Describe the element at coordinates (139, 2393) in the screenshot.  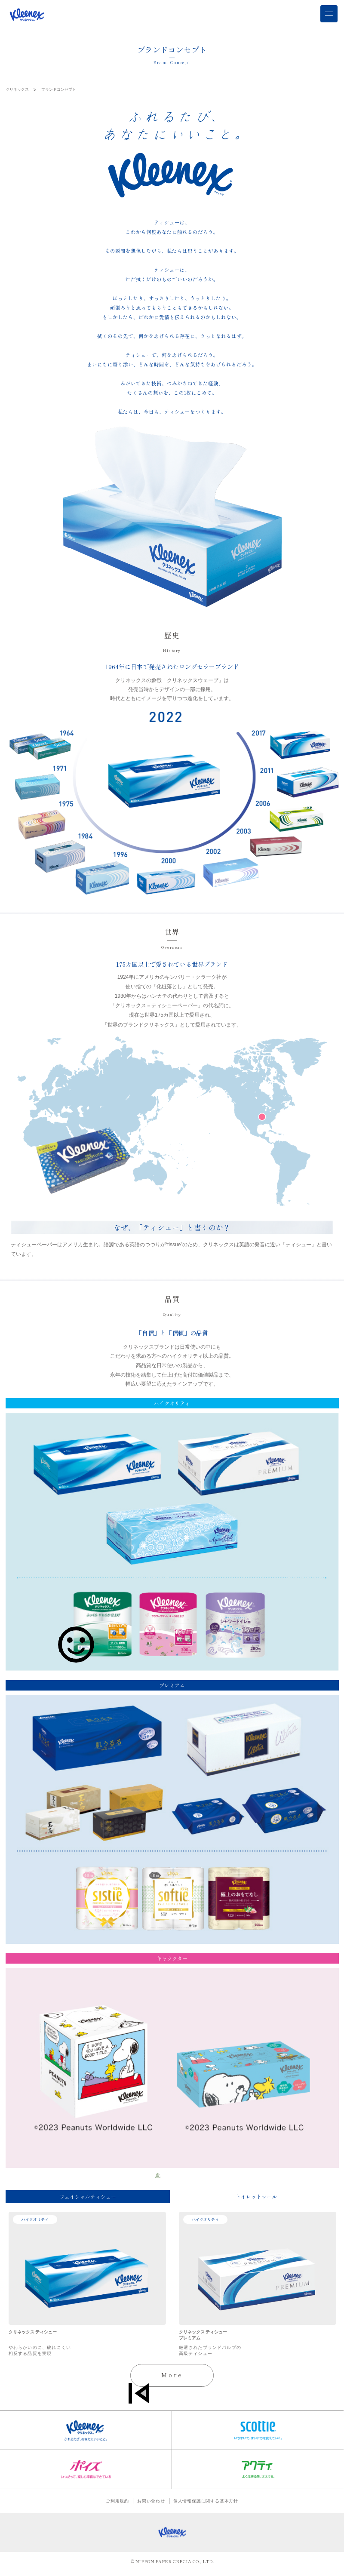
I see `skip to the previous track` at that location.